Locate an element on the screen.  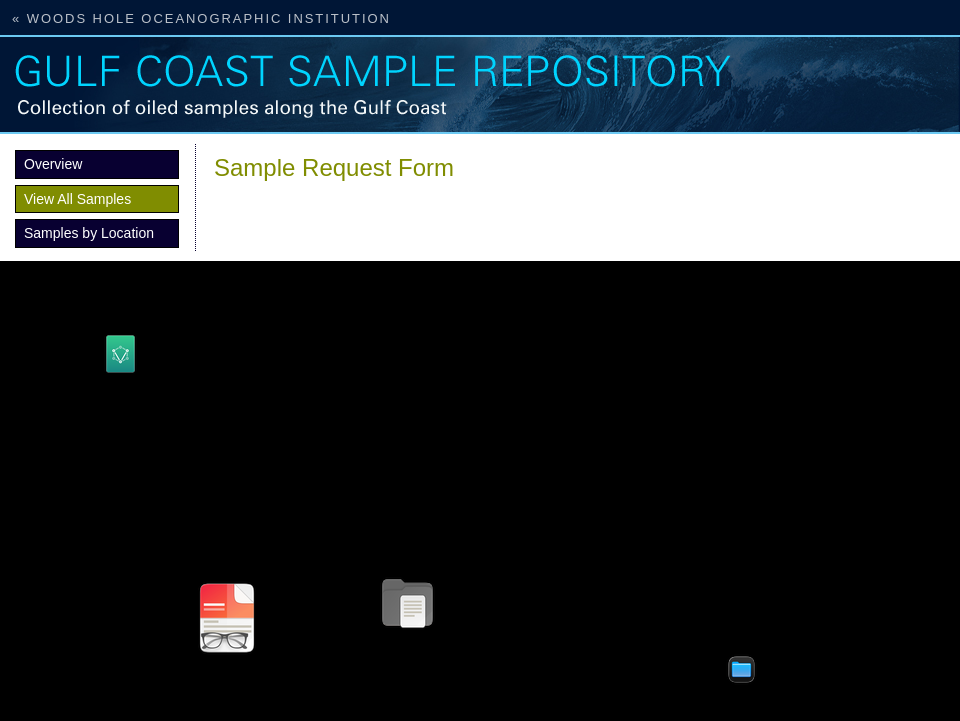
open the files app is located at coordinates (741, 669).